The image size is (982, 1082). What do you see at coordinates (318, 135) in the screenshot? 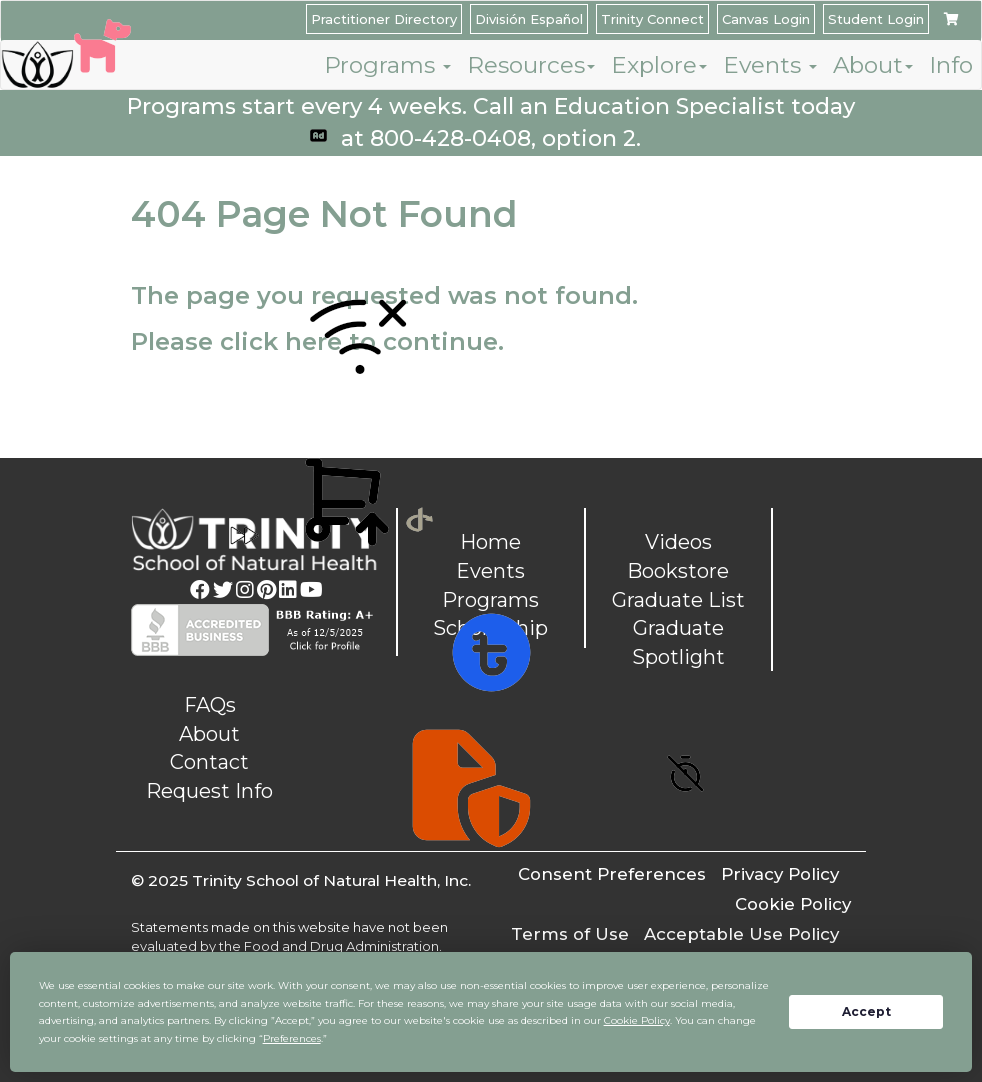
I see `indicates sponsored or advertisement content` at bounding box center [318, 135].